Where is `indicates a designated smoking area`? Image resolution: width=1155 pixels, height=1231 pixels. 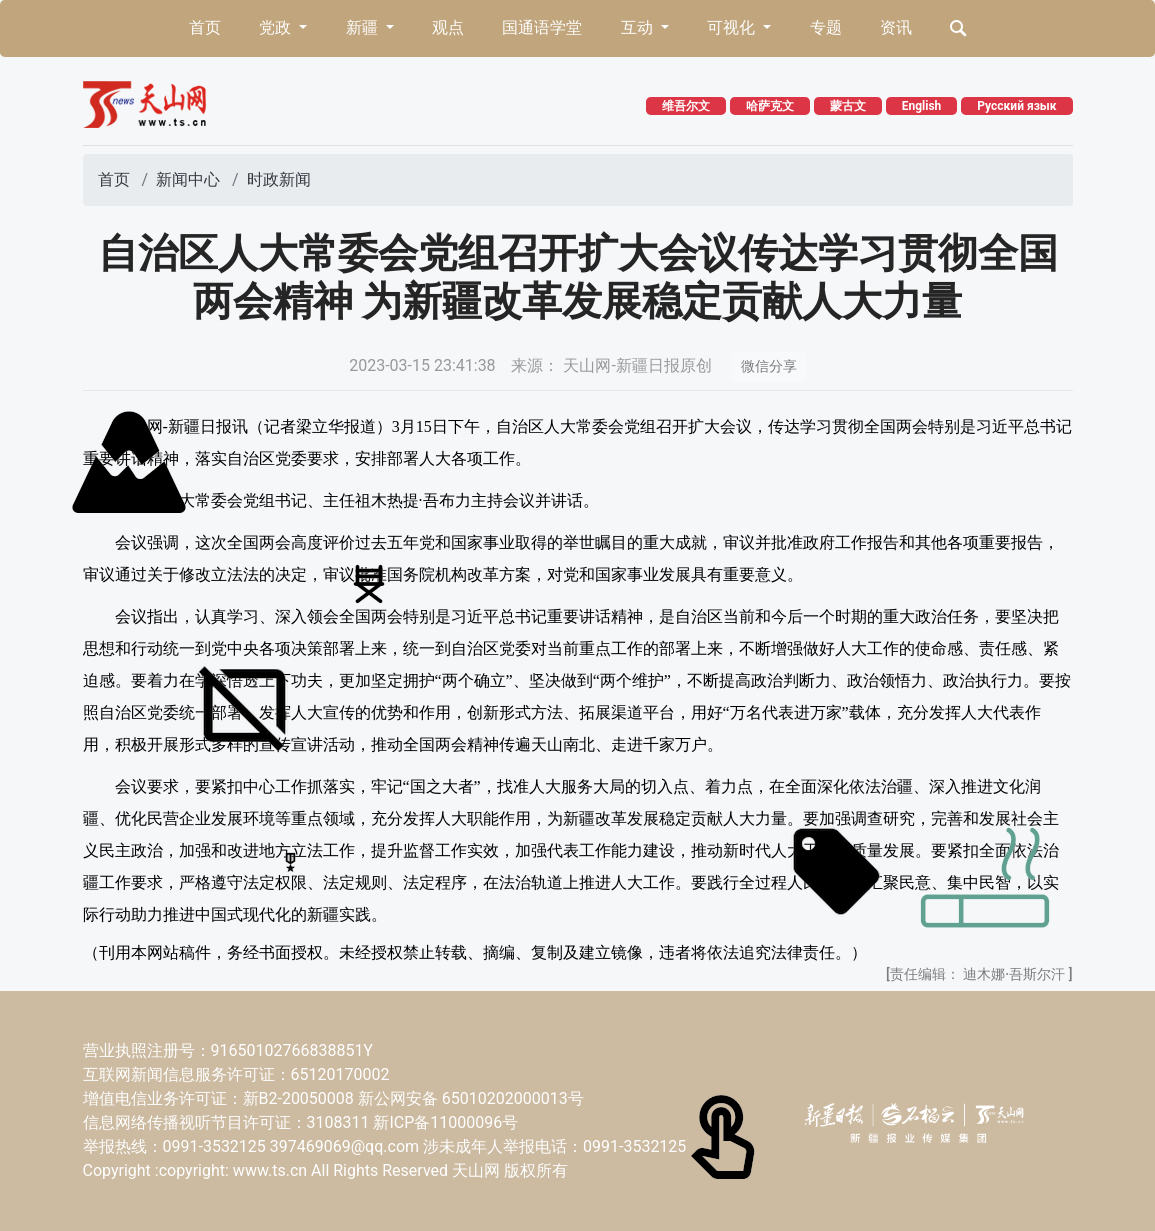
indicates a designated smoking area is located at coordinates (985, 892).